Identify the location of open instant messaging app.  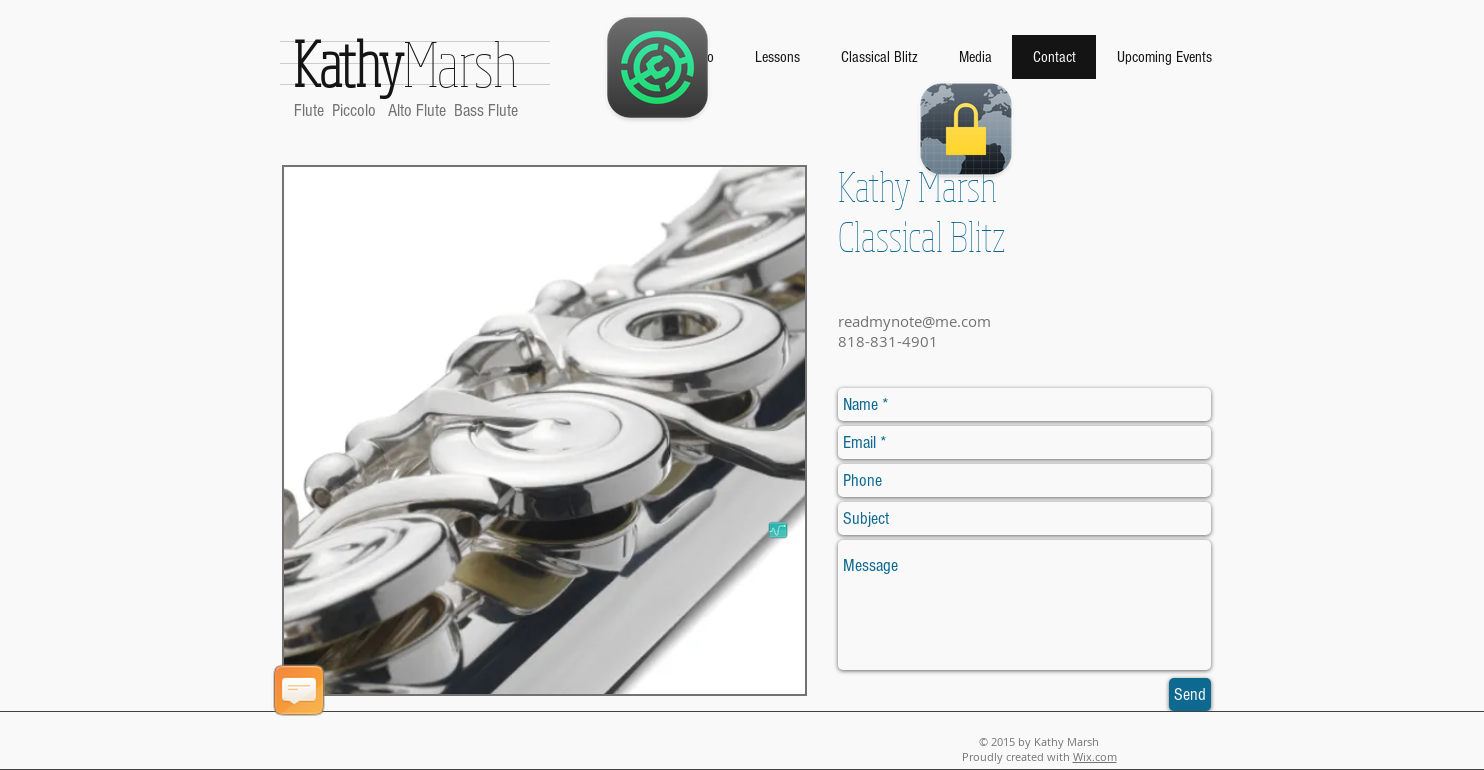
(299, 690).